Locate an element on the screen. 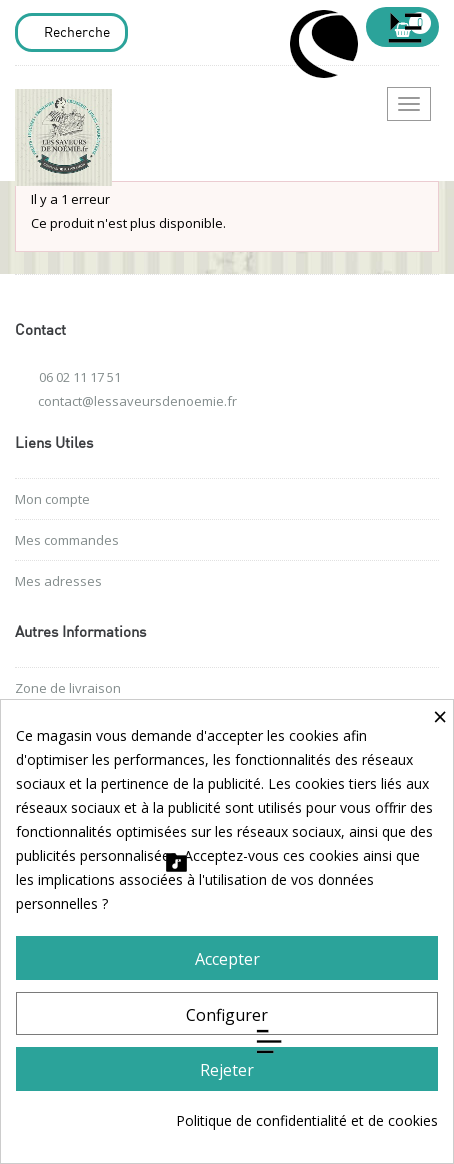 The height and width of the screenshot is (1164, 454). open your music folder is located at coordinates (176, 862).